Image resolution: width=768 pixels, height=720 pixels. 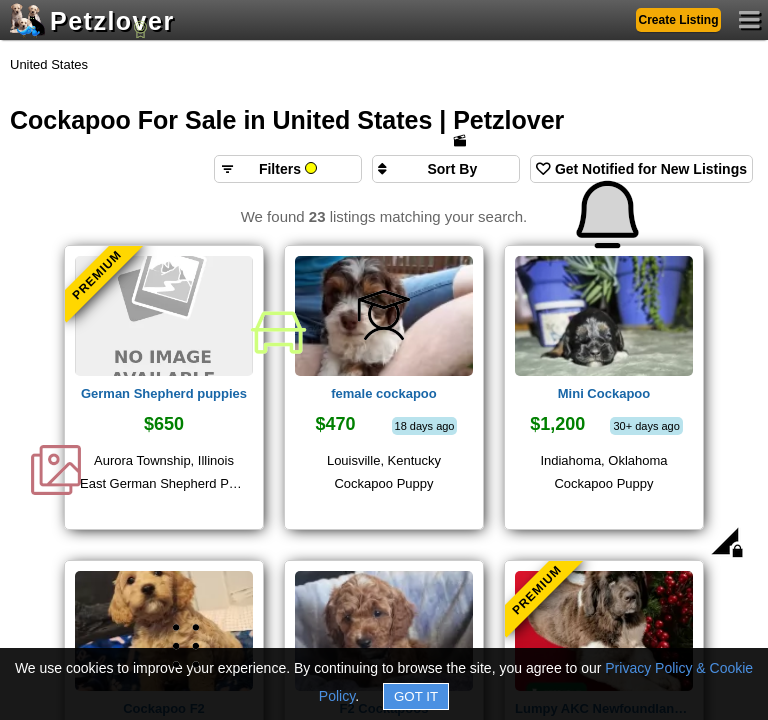 What do you see at coordinates (384, 316) in the screenshot?
I see `view student profile or account` at bounding box center [384, 316].